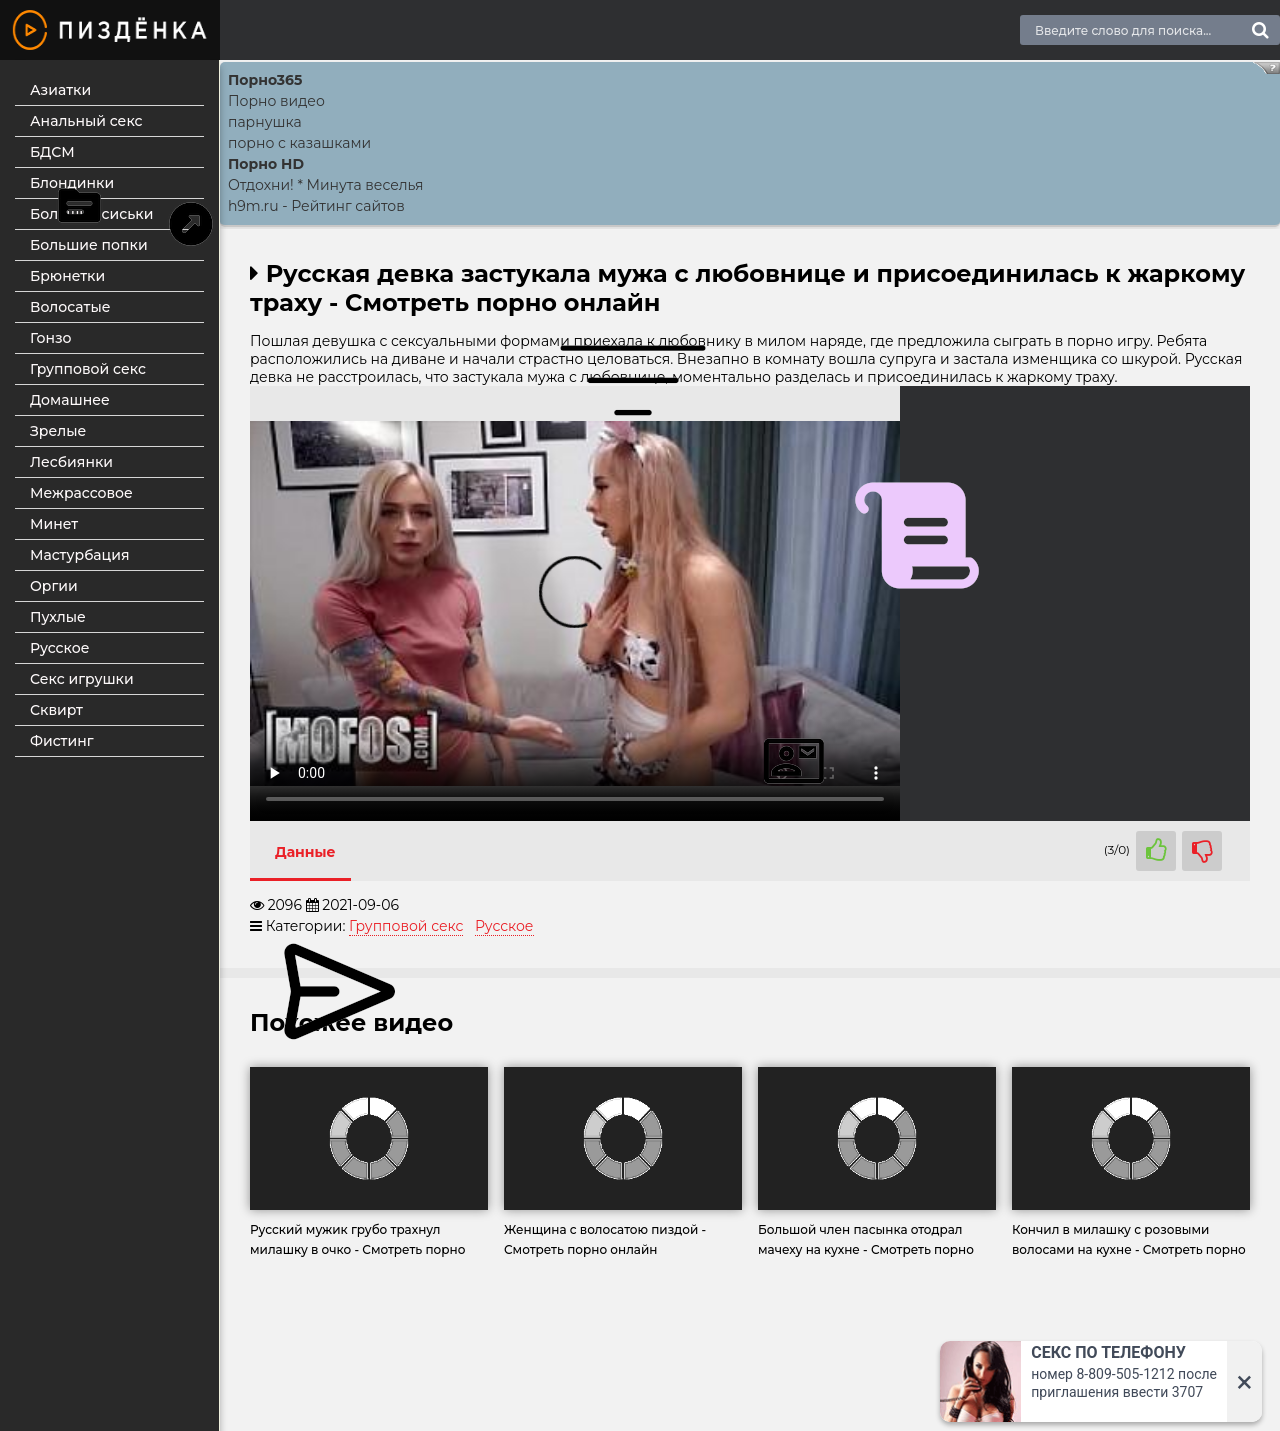 The width and height of the screenshot is (1280, 1431). Describe the element at coordinates (794, 761) in the screenshot. I see `view contact's email information` at that location.